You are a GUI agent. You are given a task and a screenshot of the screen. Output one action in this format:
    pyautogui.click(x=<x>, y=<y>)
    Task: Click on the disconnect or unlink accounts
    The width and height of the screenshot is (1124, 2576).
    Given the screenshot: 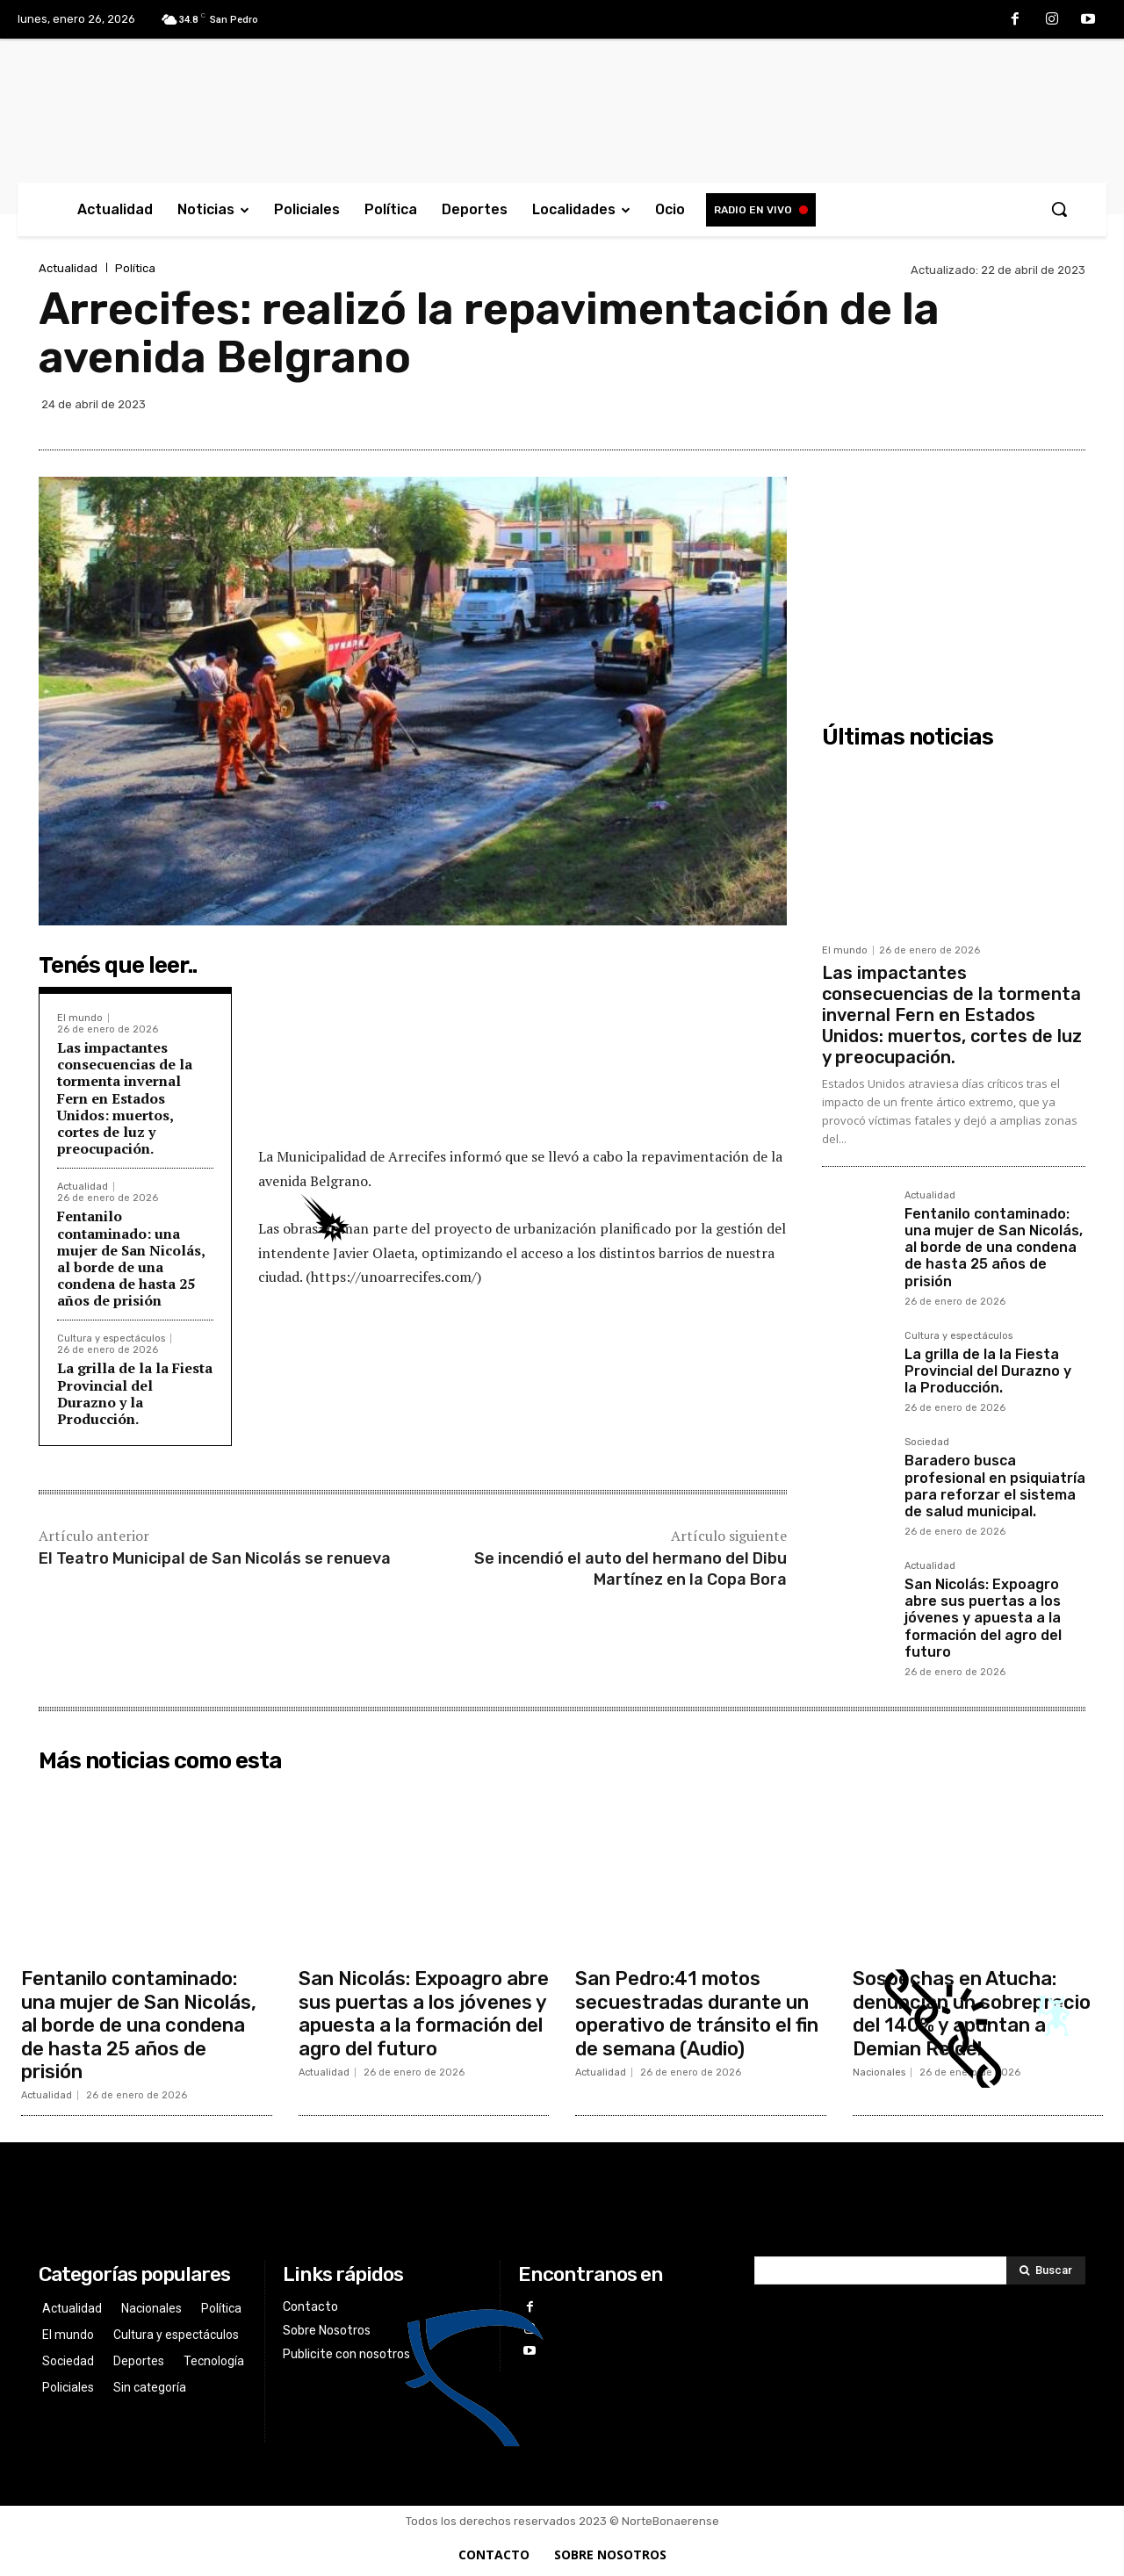 What is the action you would take?
    pyautogui.click(x=942, y=2028)
    